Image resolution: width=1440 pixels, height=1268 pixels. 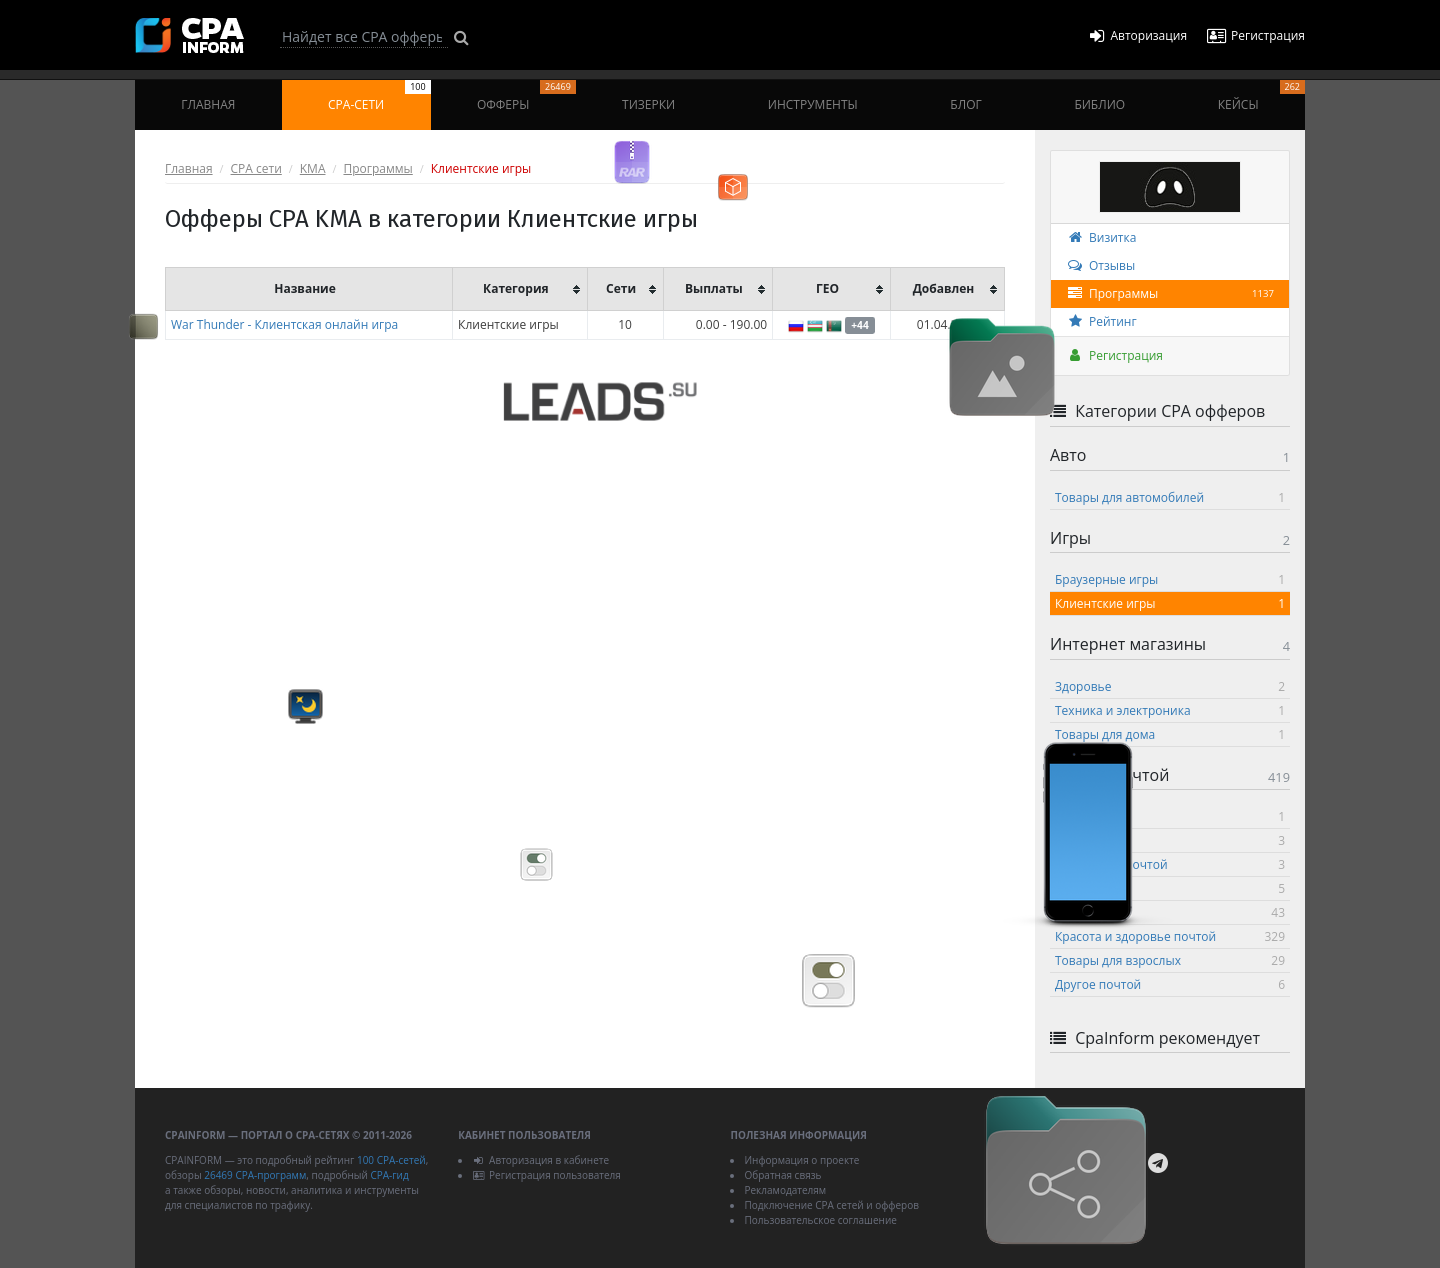 I want to click on open your pictures folder, so click(x=1002, y=367).